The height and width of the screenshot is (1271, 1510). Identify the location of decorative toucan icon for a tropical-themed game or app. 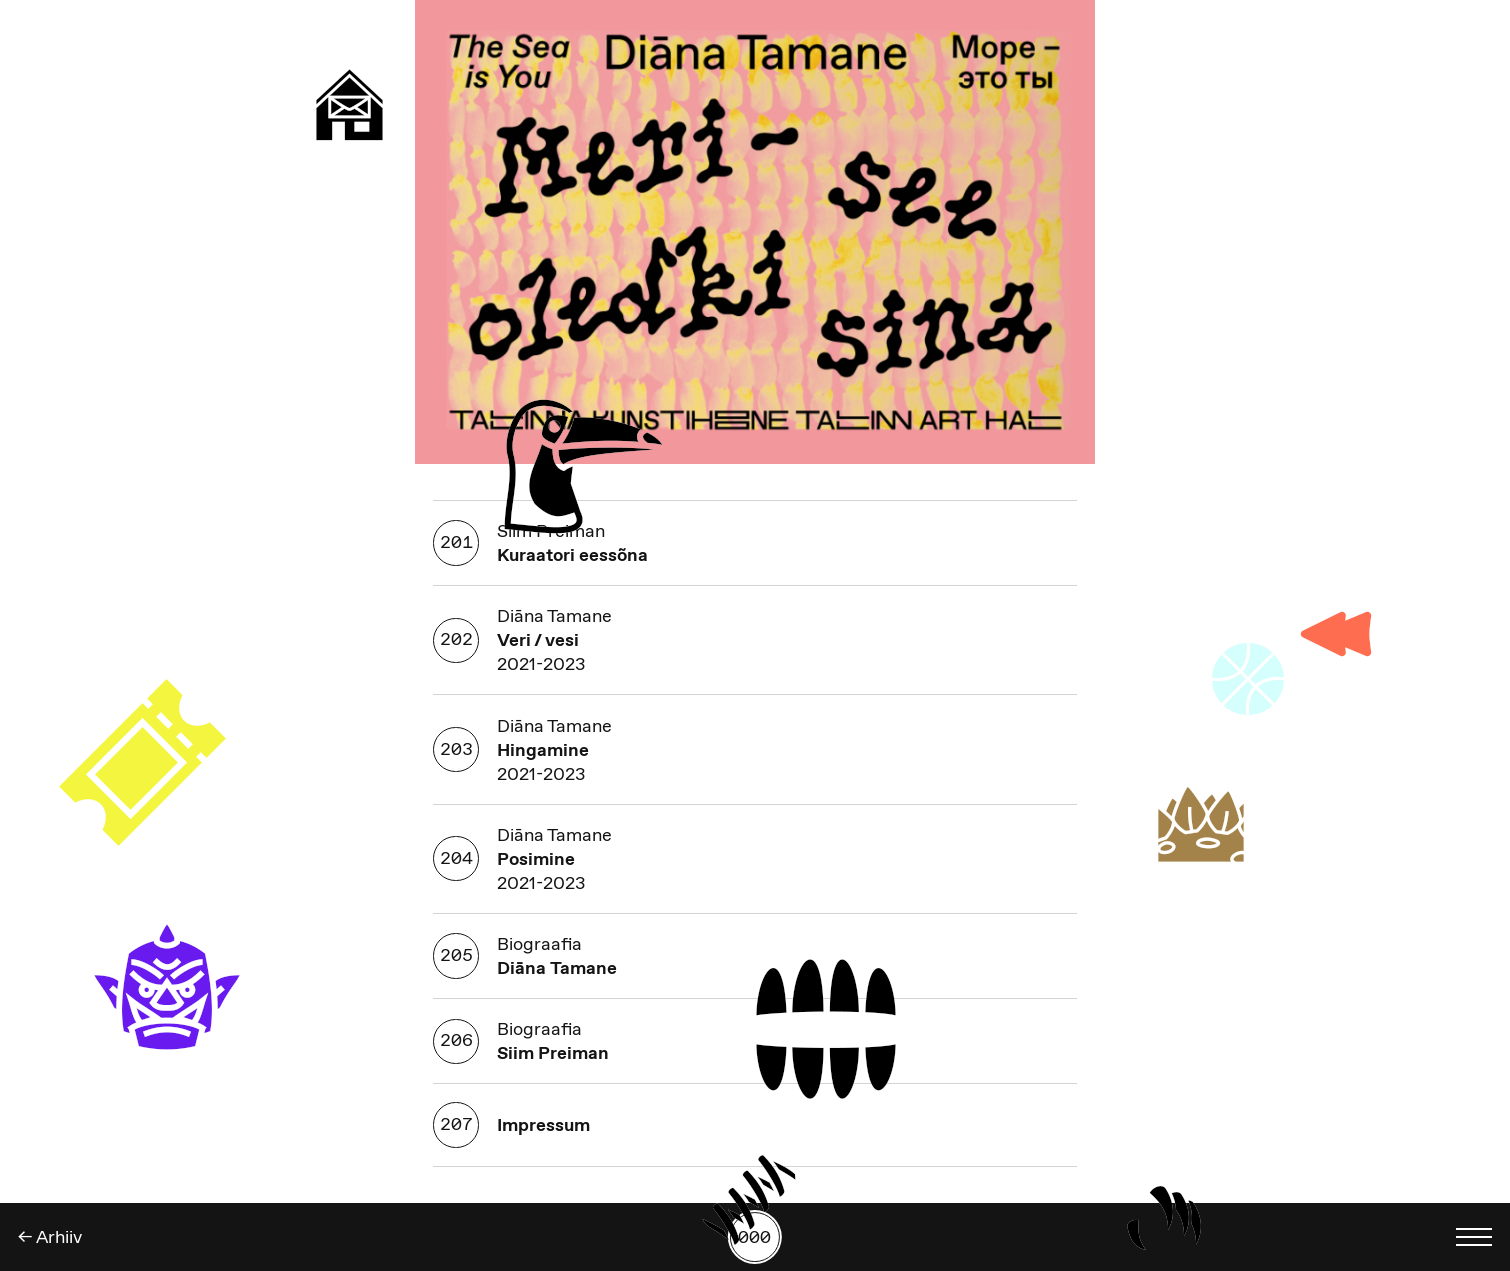
(583, 466).